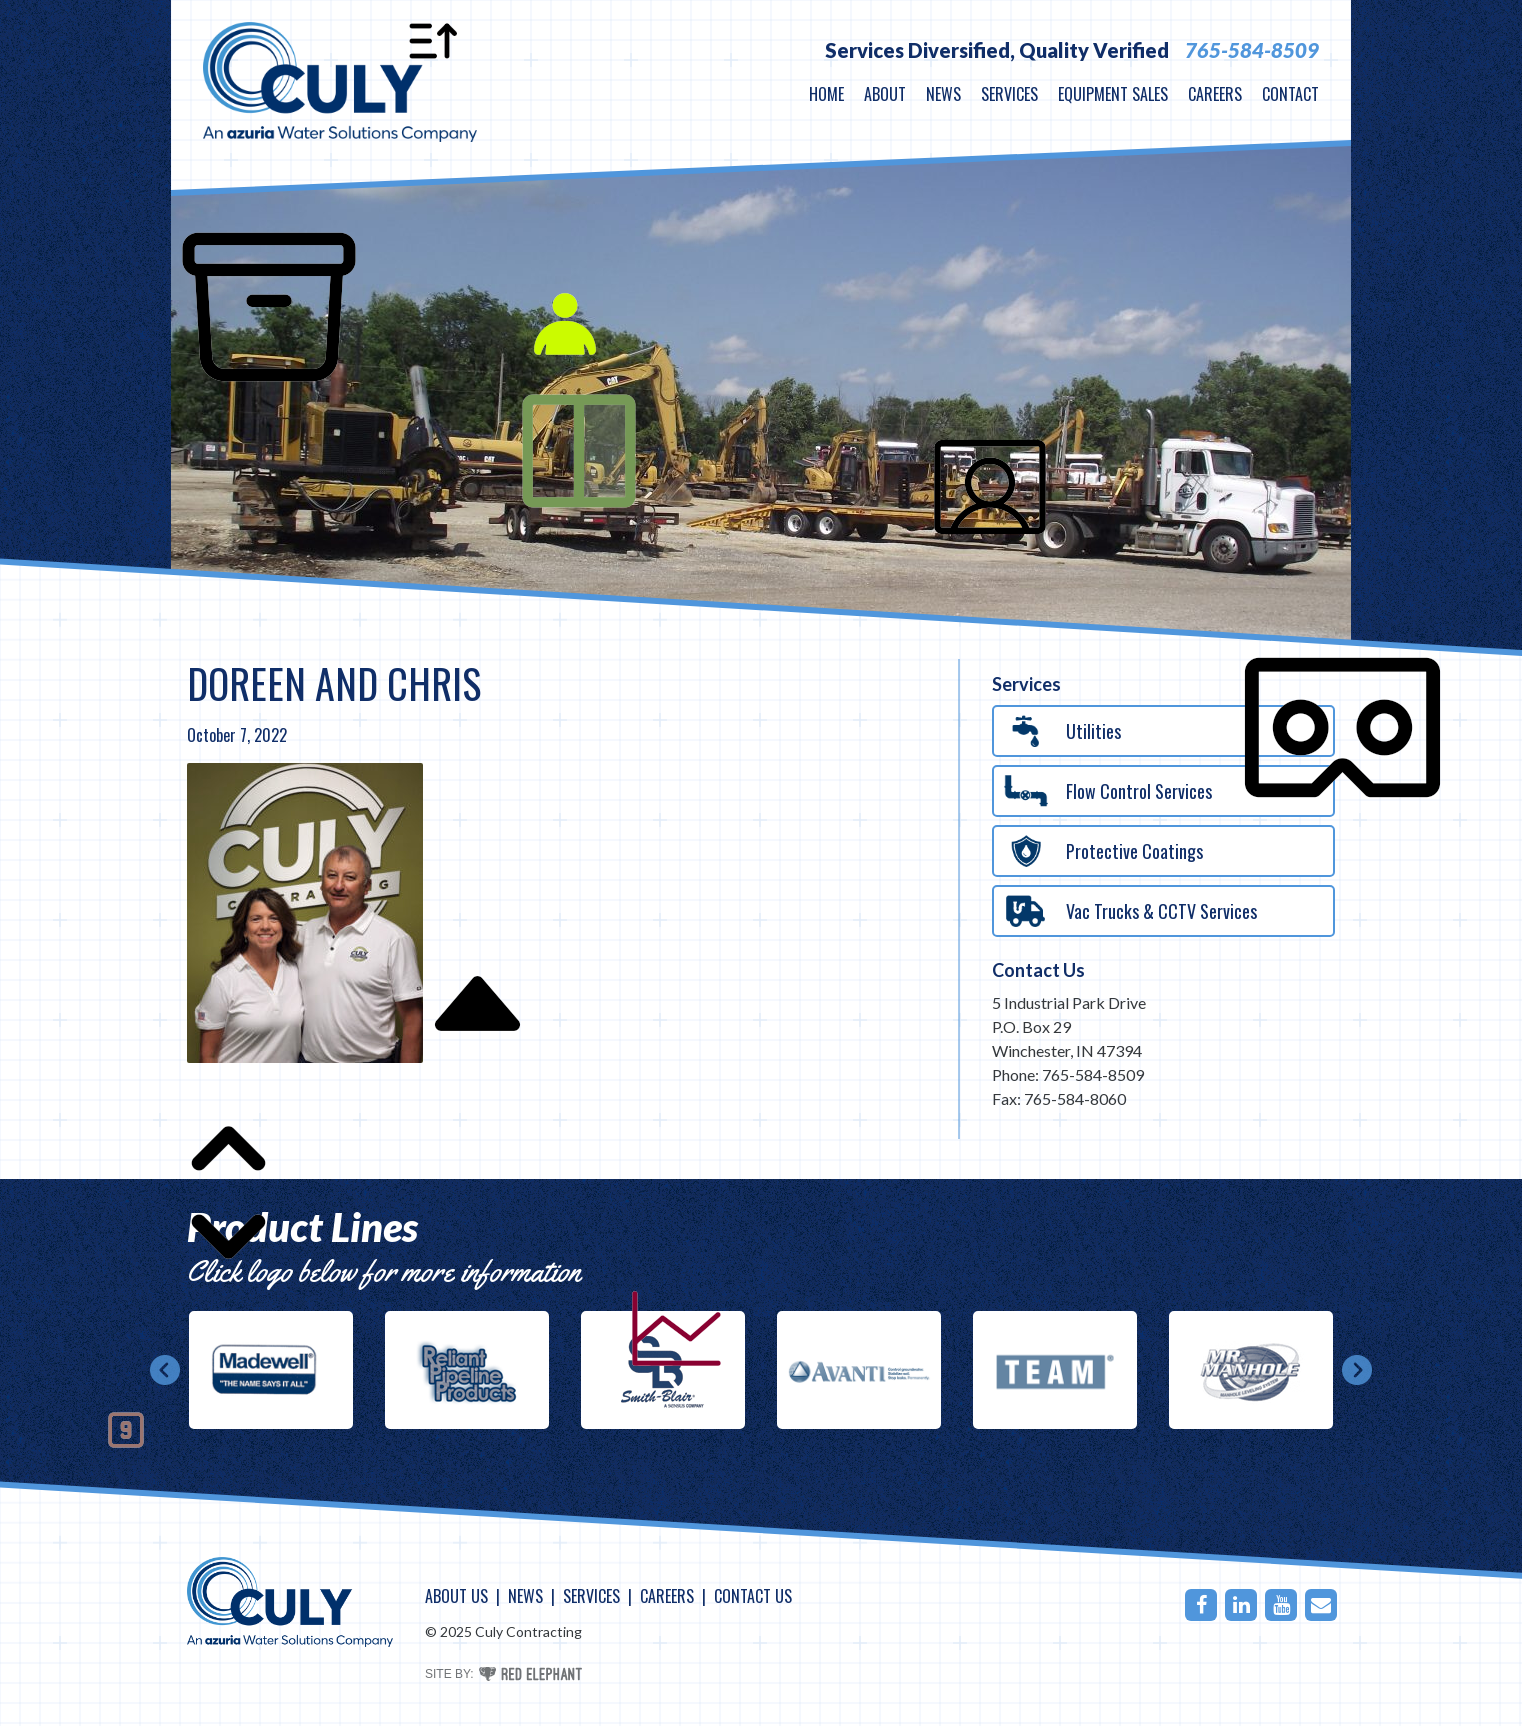  Describe the element at coordinates (477, 1003) in the screenshot. I see `collapse an expanded section or dropdown` at that location.